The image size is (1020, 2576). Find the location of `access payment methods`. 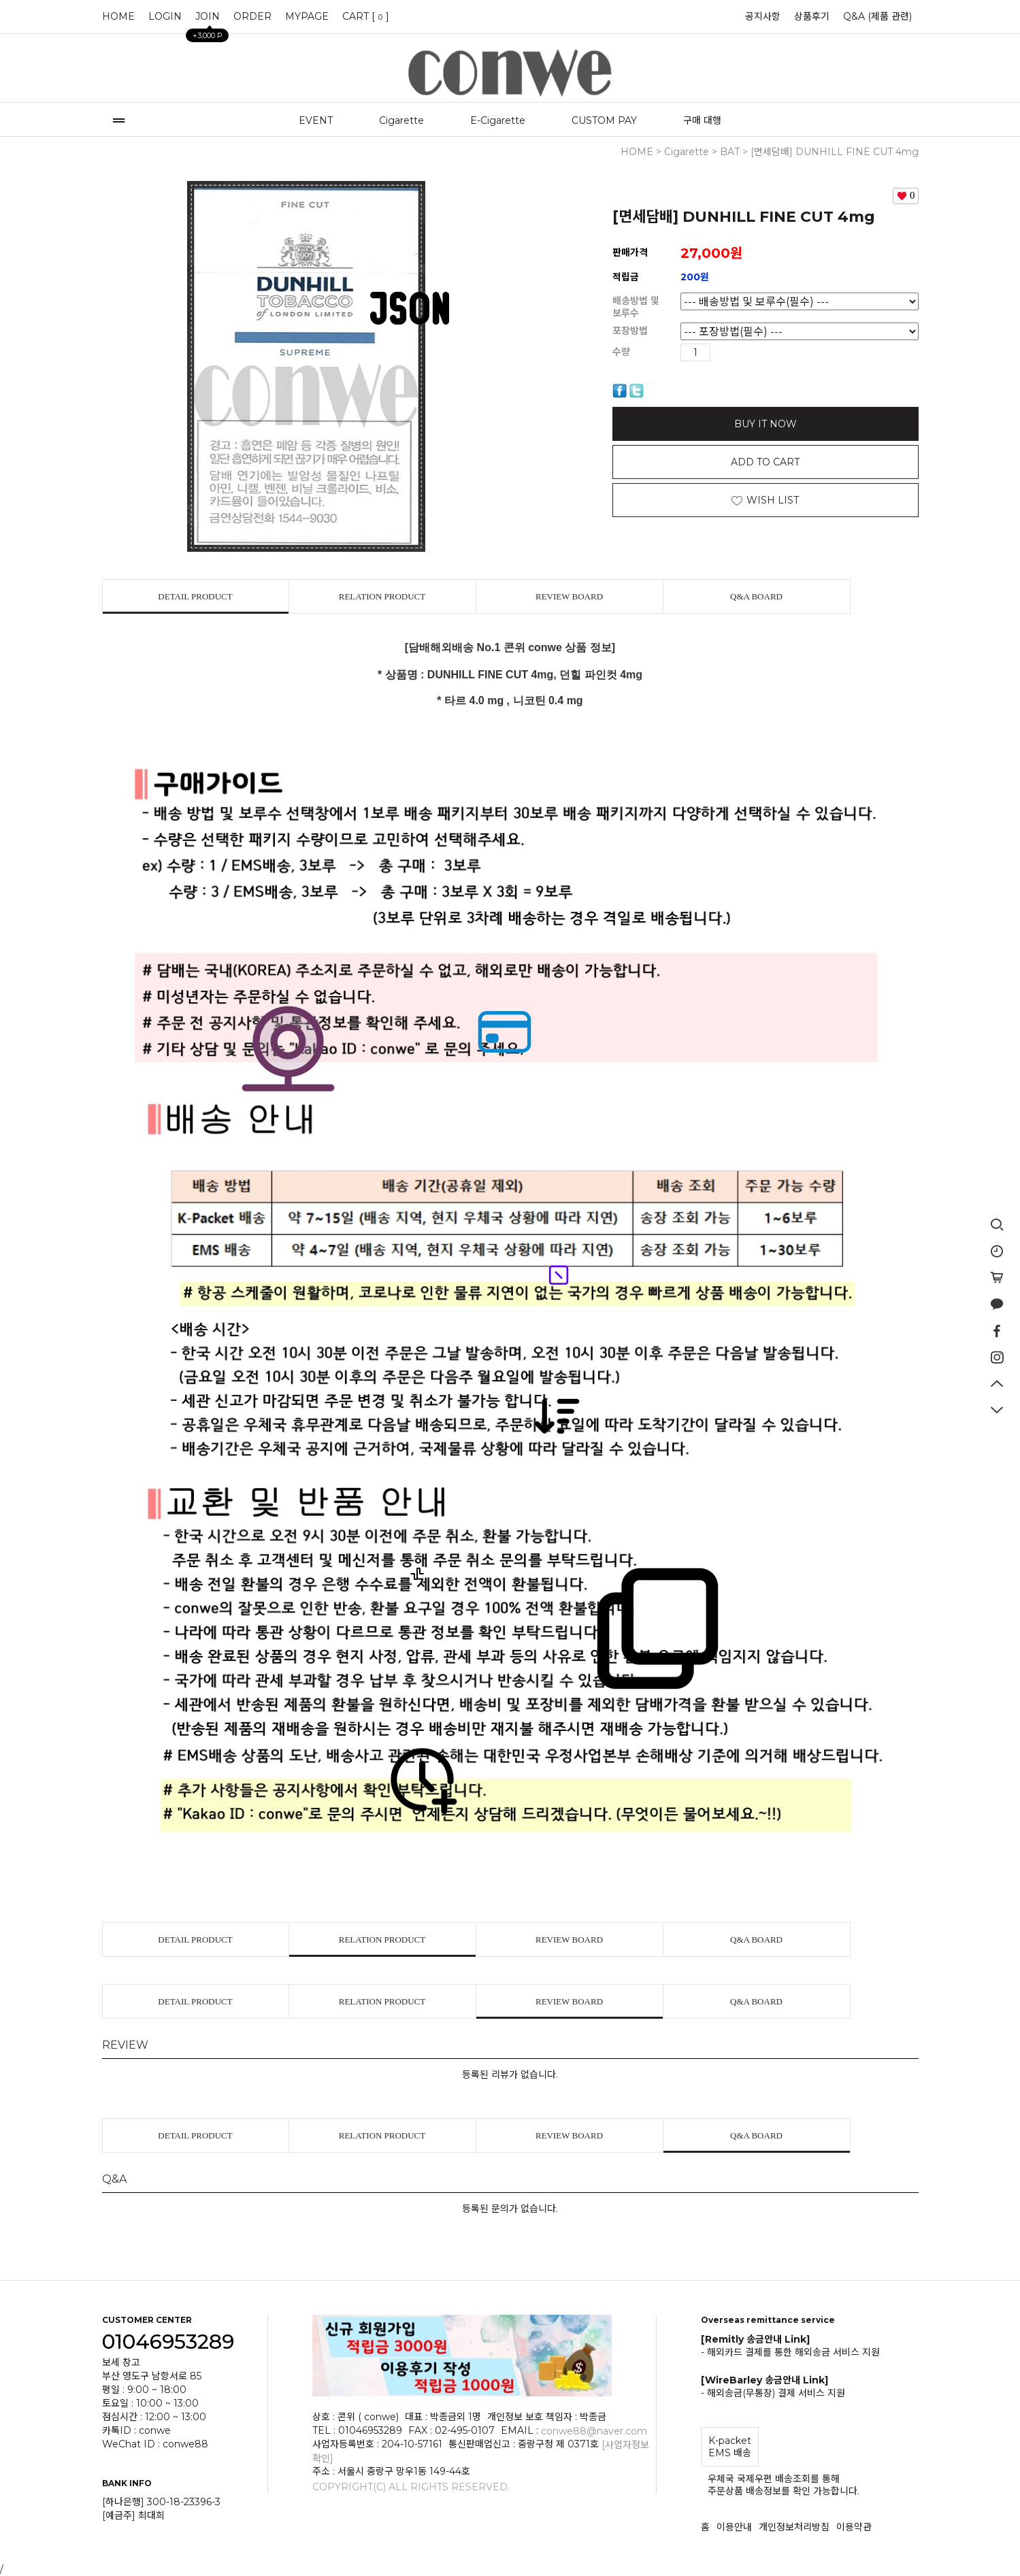

access payment methods is located at coordinates (504, 1031).